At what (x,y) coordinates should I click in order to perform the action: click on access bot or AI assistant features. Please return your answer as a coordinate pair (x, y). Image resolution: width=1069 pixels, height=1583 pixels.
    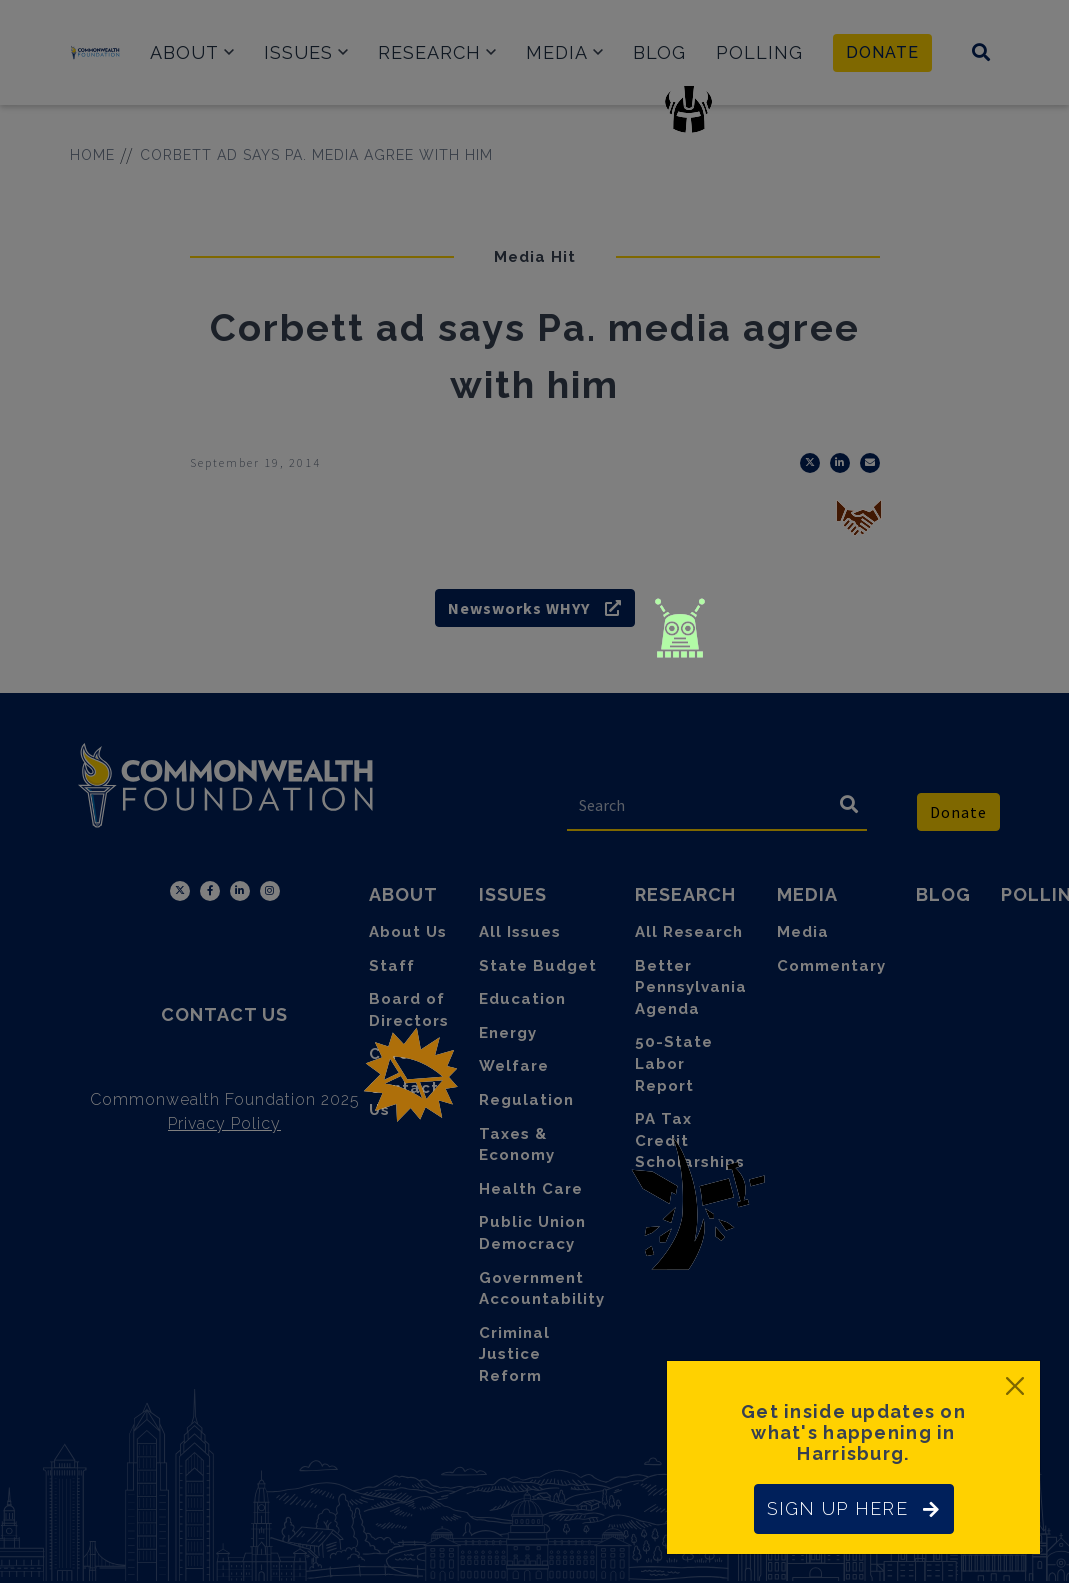
    Looking at the image, I should click on (680, 628).